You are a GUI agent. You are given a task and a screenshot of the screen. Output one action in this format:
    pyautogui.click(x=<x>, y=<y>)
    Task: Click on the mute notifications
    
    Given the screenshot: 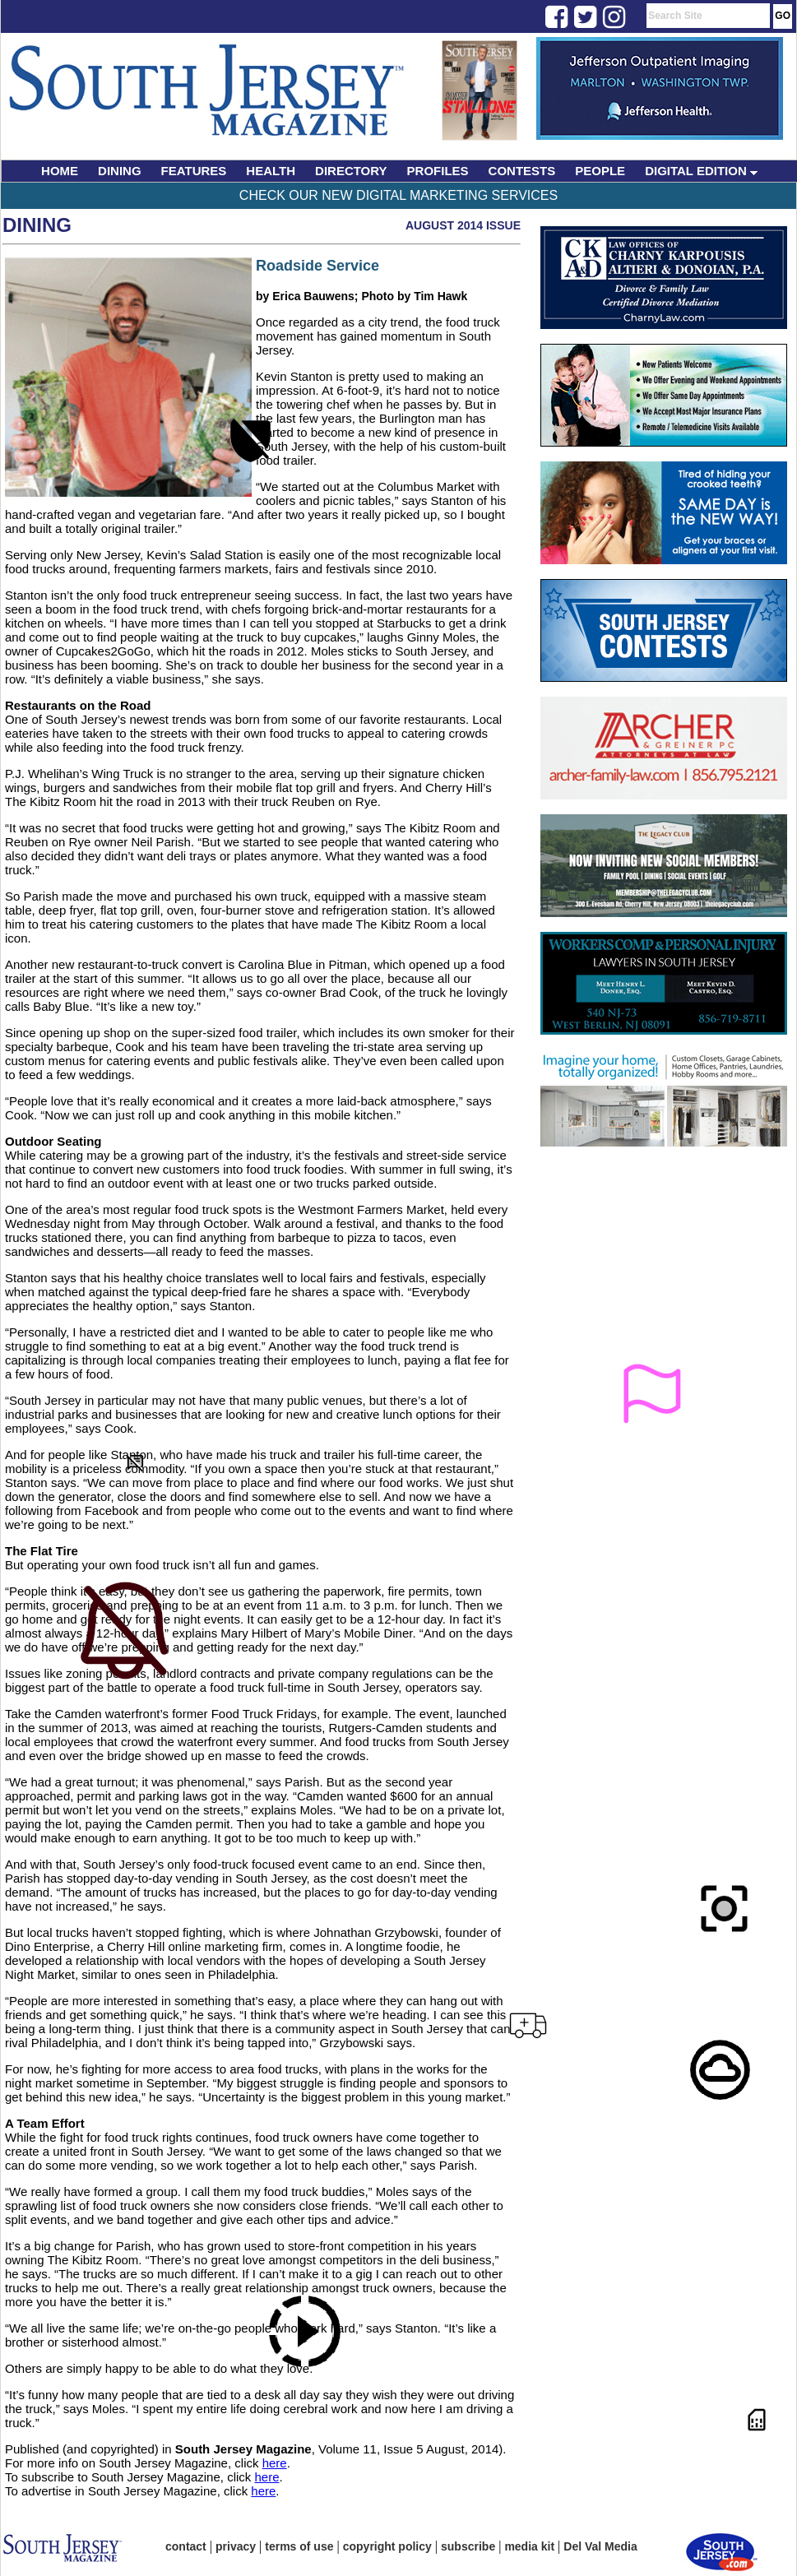 What is the action you would take?
    pyautogui.click(x=125, y=1630)
    